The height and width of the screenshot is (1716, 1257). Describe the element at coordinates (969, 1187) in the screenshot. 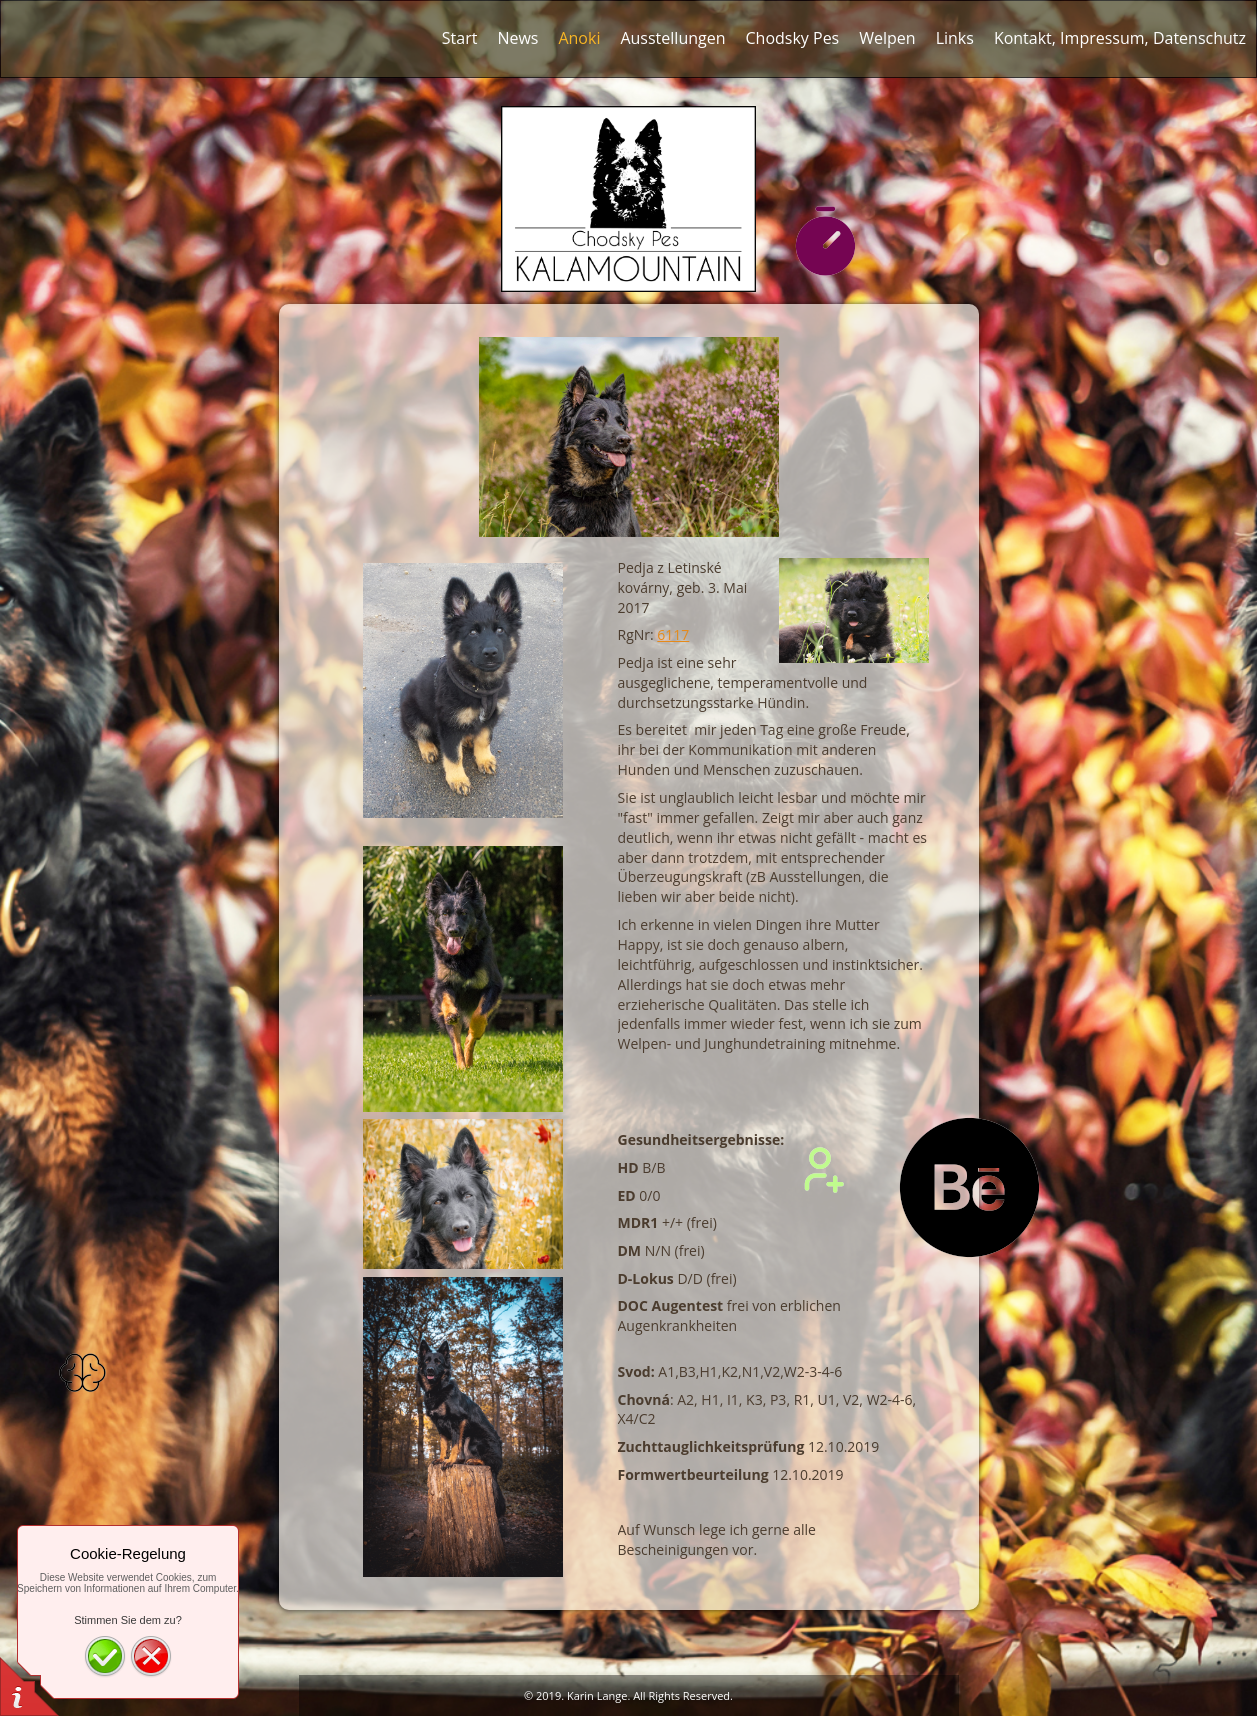

I see `view Behance portfolio` at that location.